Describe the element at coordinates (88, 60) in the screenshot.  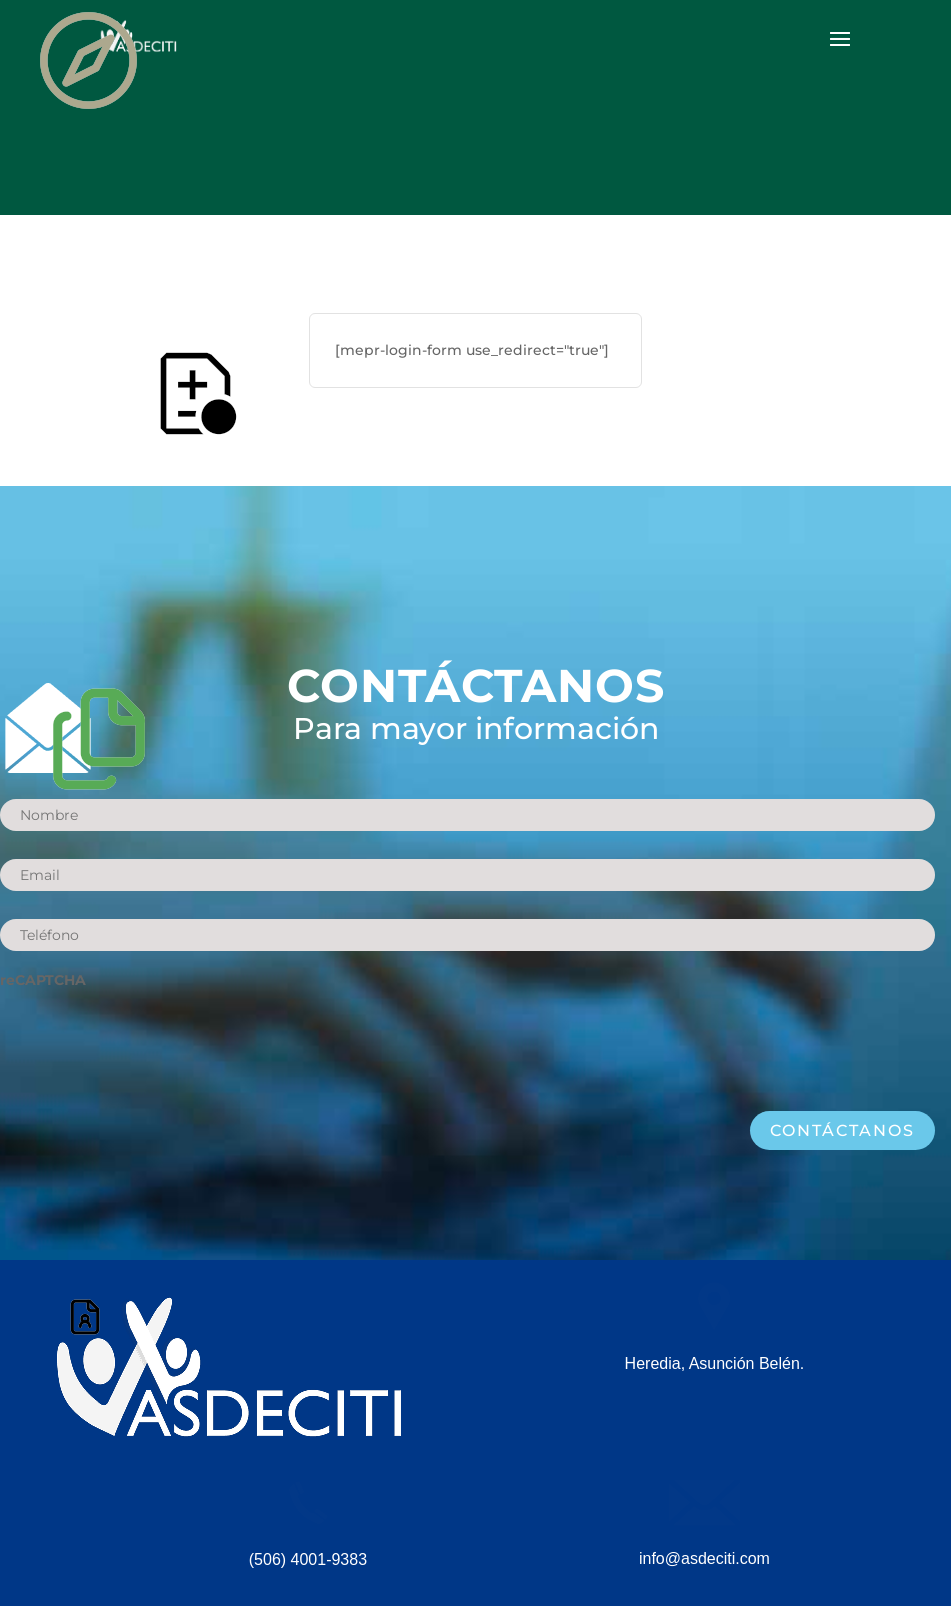
I see `access navigation or directions` at that location.